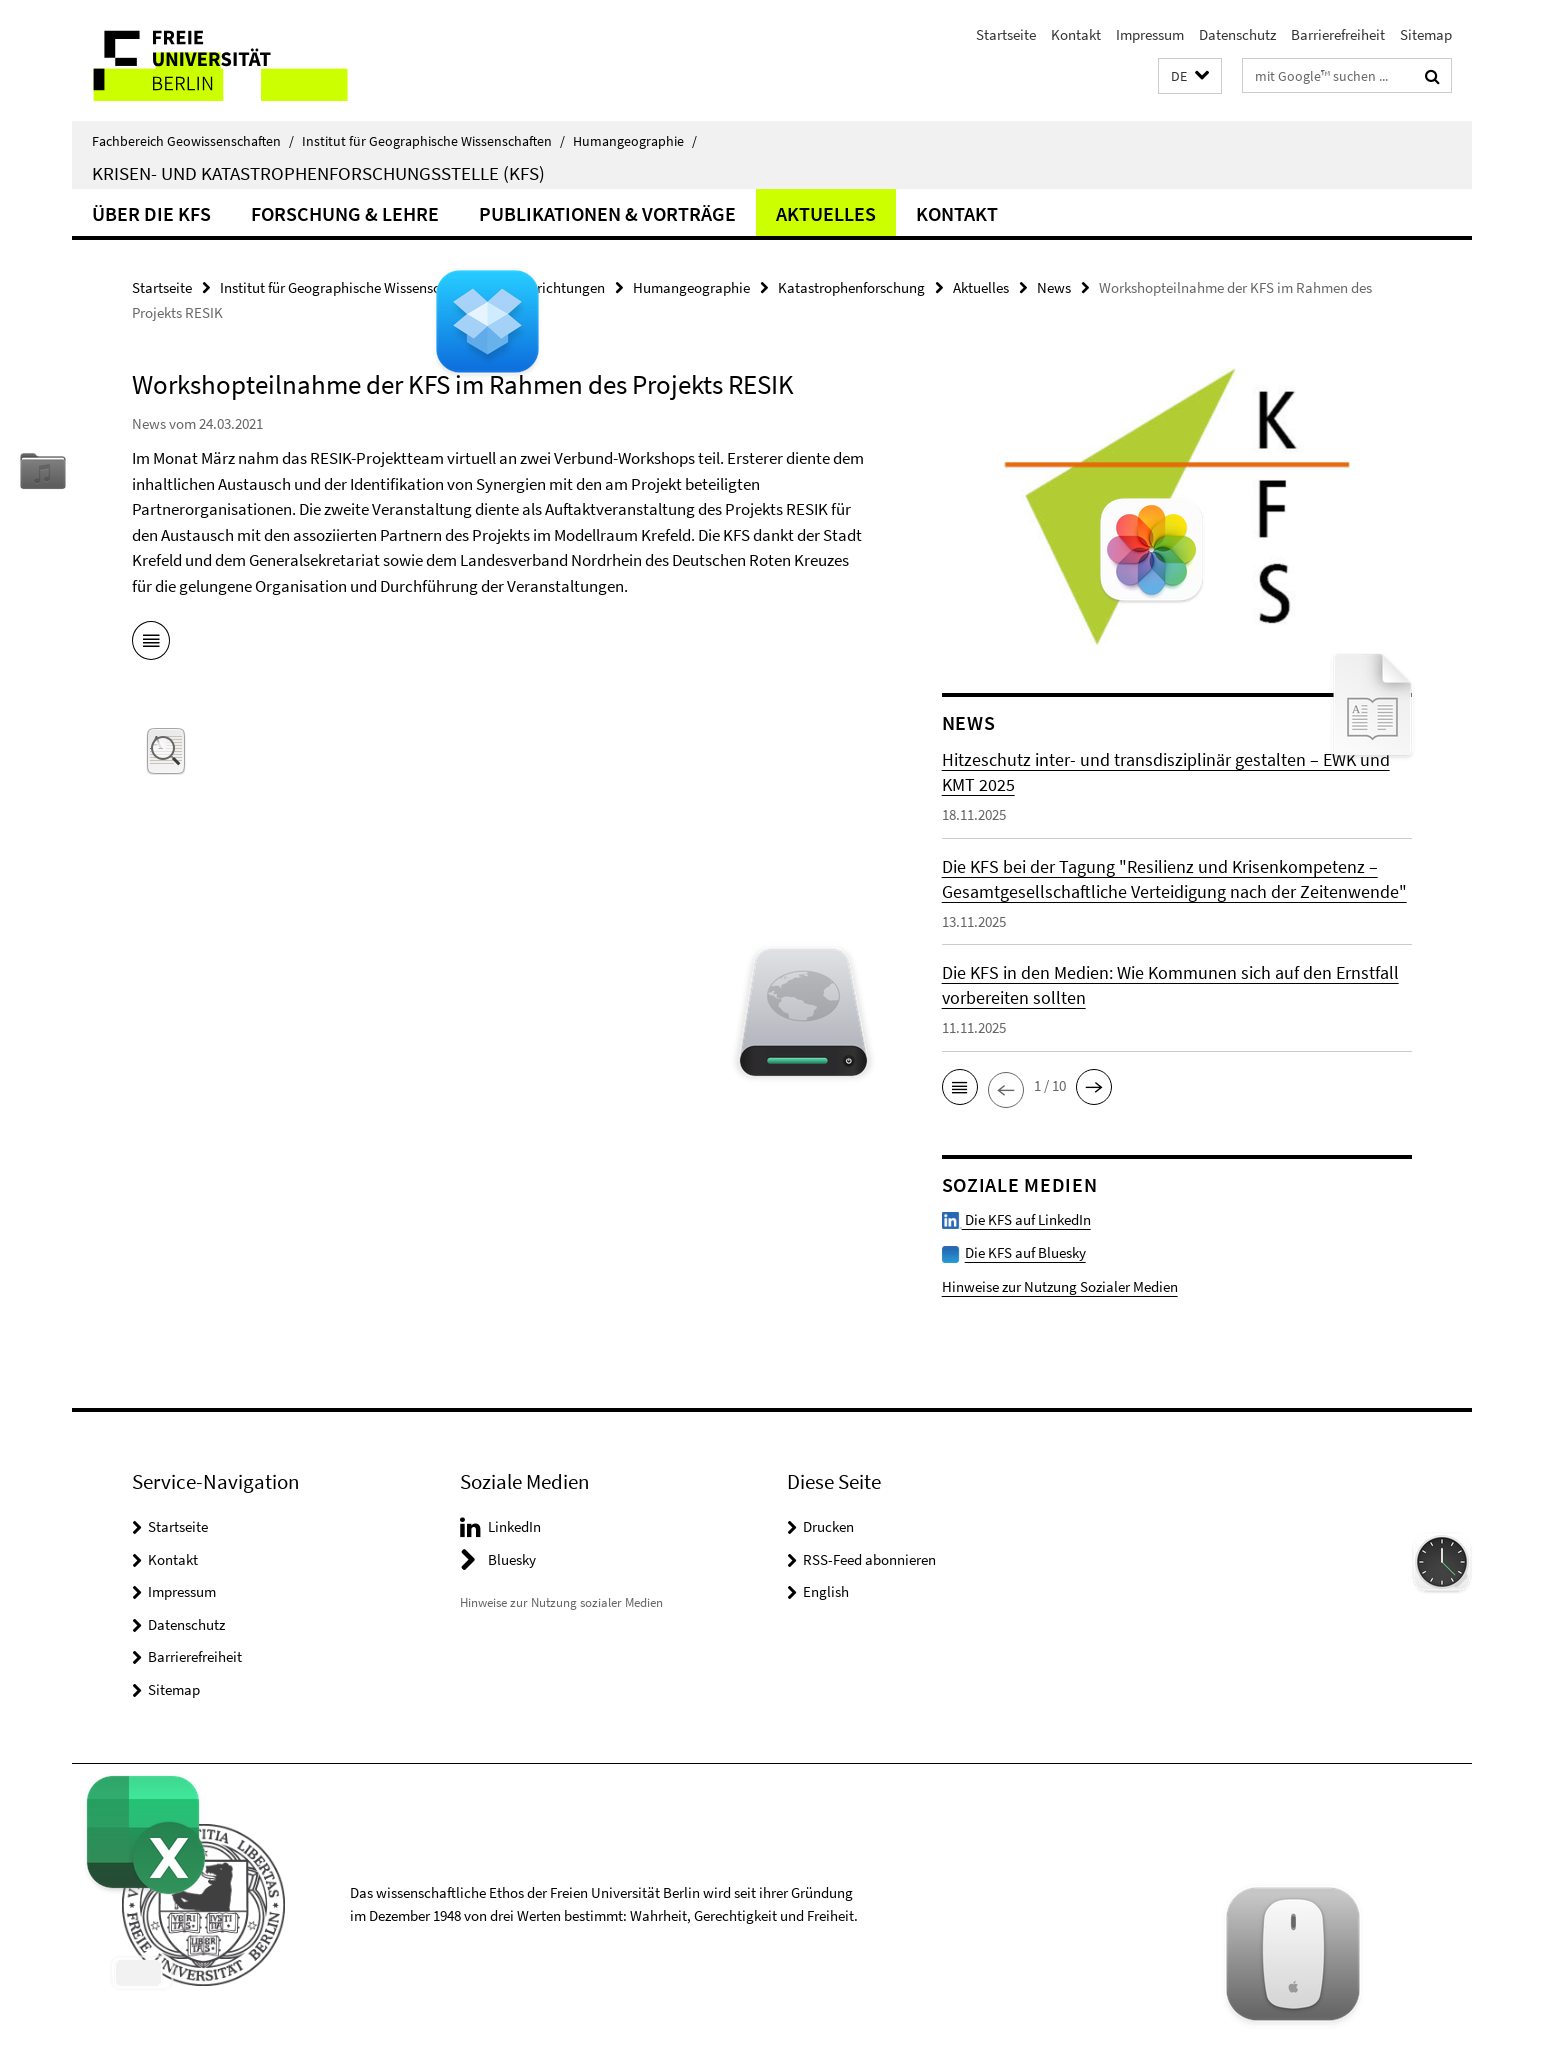 The image size is (1544, 2046). What do you see at coordinates (1372, 706) in the screenshot?
I see `a mobipocket ebook file` at bounding box center [1372, 706].